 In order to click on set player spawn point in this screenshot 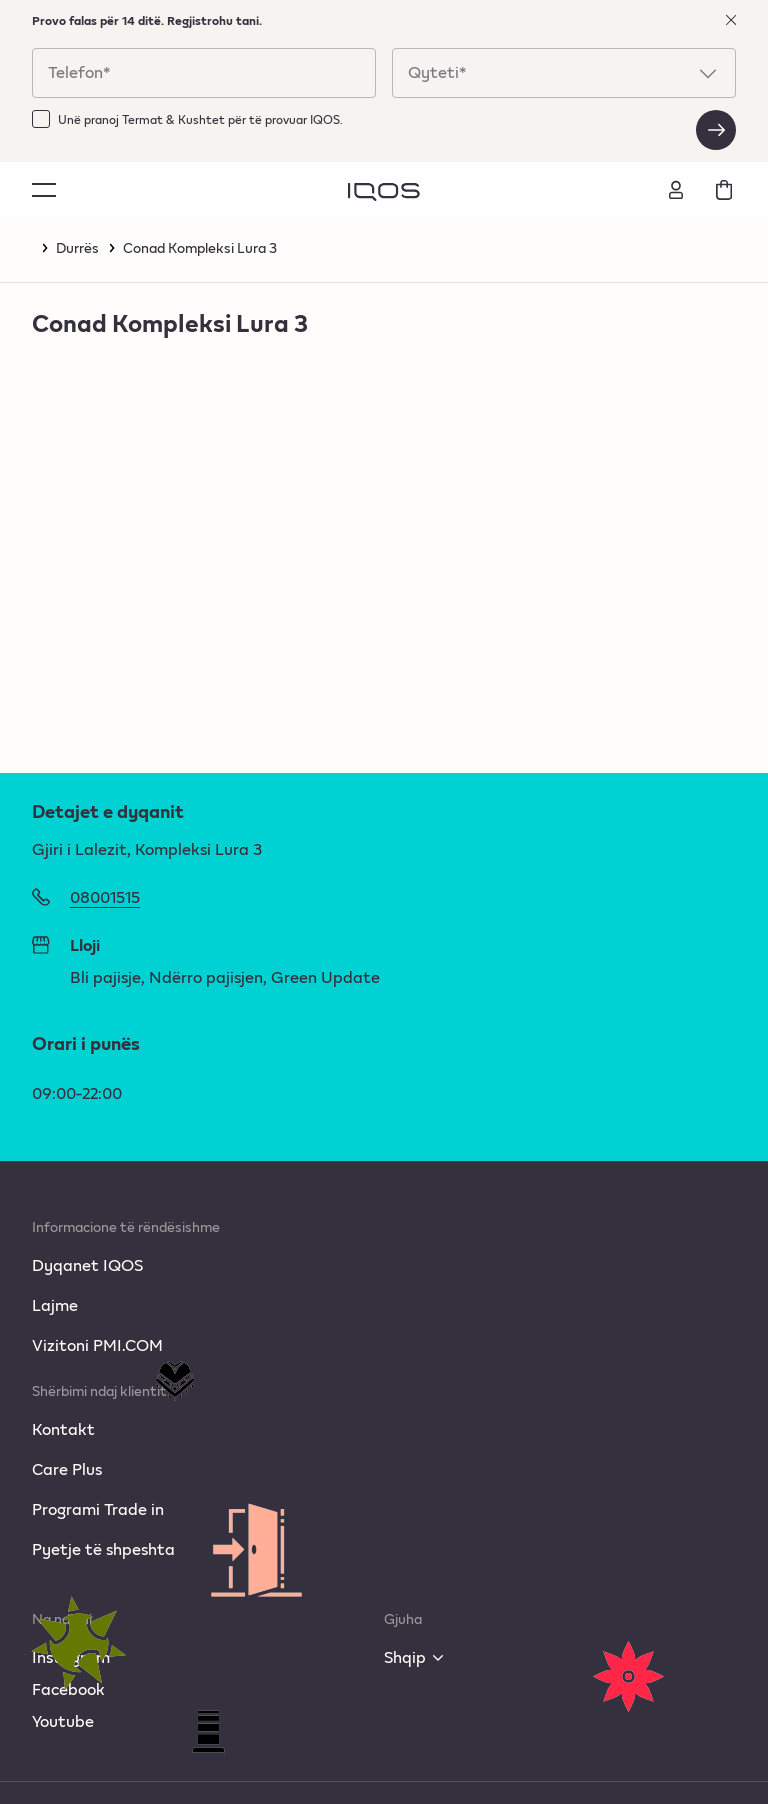, I will do `click(208, 1731)`.